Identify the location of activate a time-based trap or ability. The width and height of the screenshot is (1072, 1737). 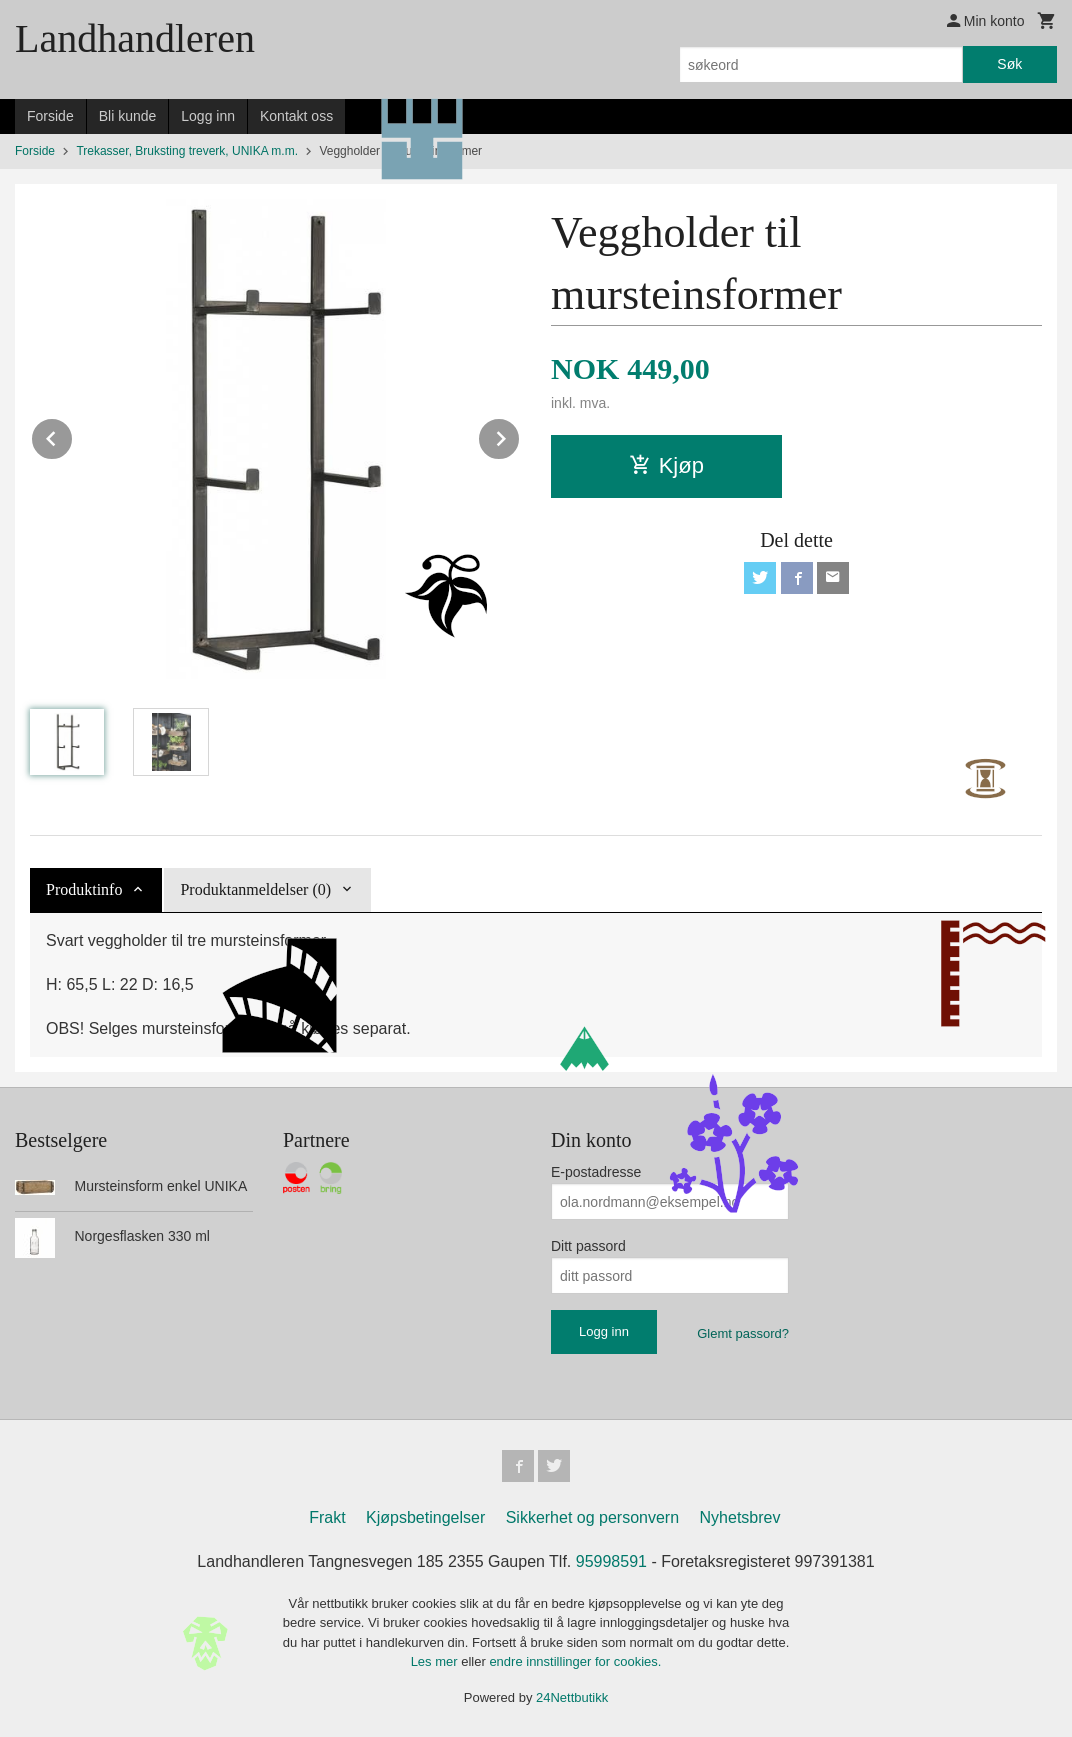
(985, 778).